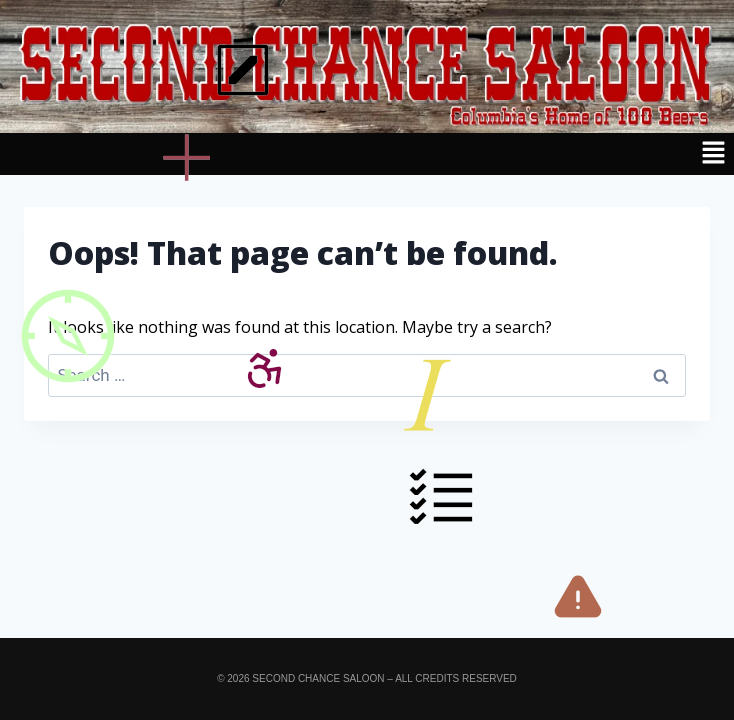 This screenshot has height=720, width=734. Describe the element at coordinates (438, 497) in the screenshot. I see `view or manage your task checklist` at that location.